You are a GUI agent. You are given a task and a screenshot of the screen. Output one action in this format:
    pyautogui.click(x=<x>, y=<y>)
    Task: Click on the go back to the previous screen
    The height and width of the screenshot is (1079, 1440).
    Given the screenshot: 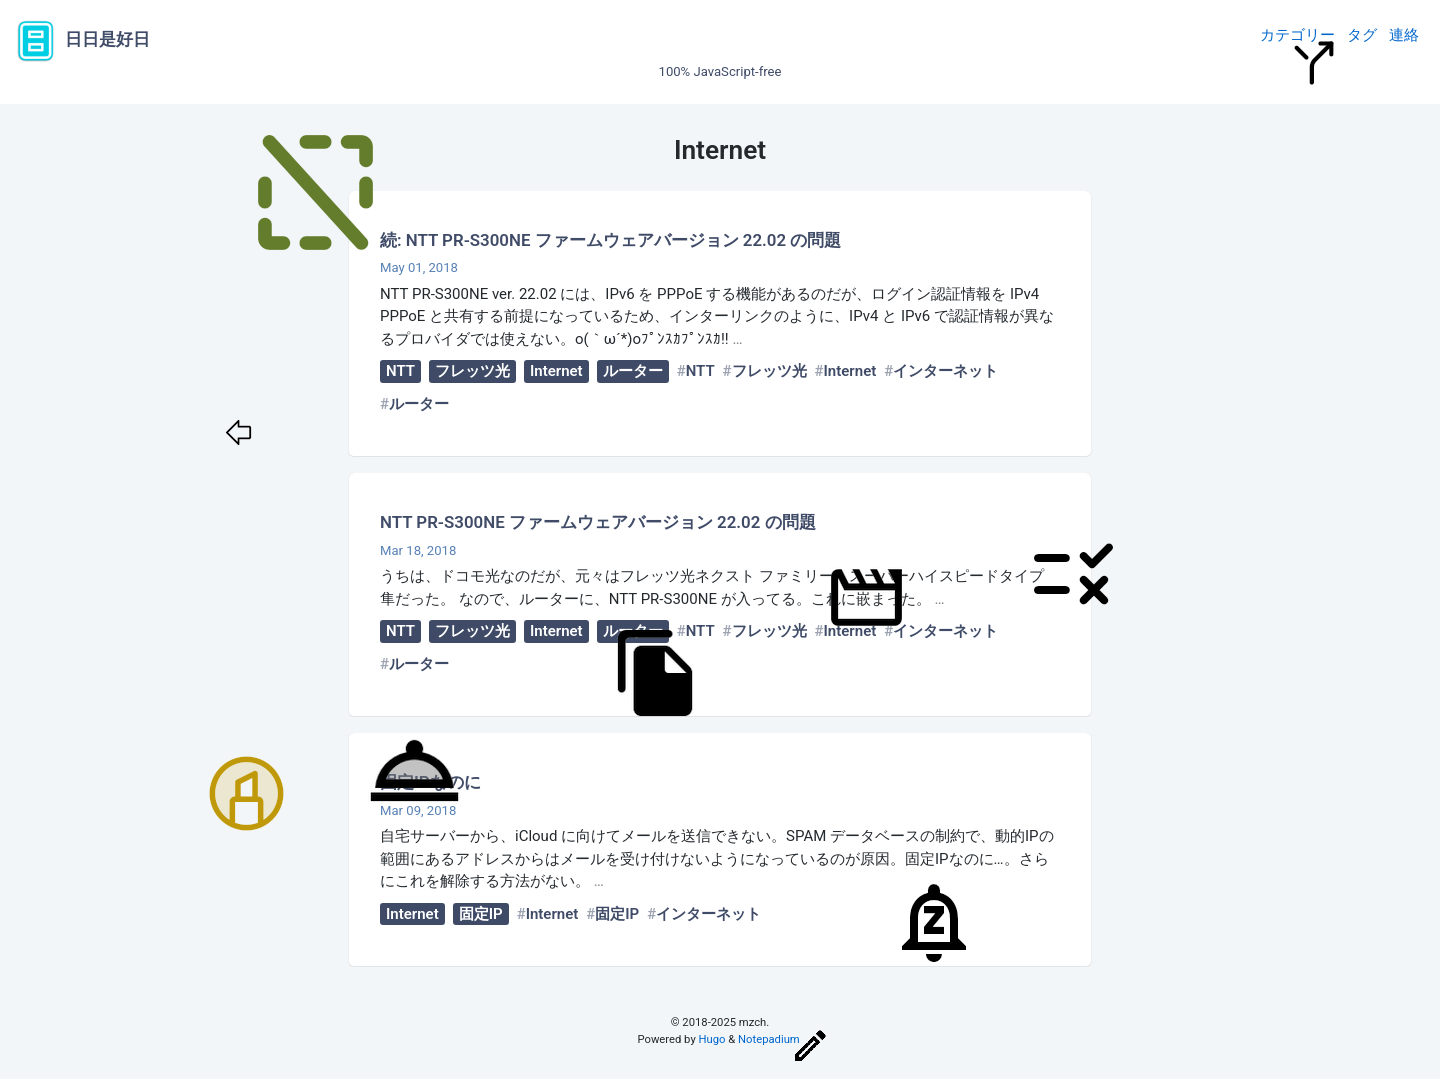 What is the action you would take?
    pyautogui.click(x=239, y=432)
    